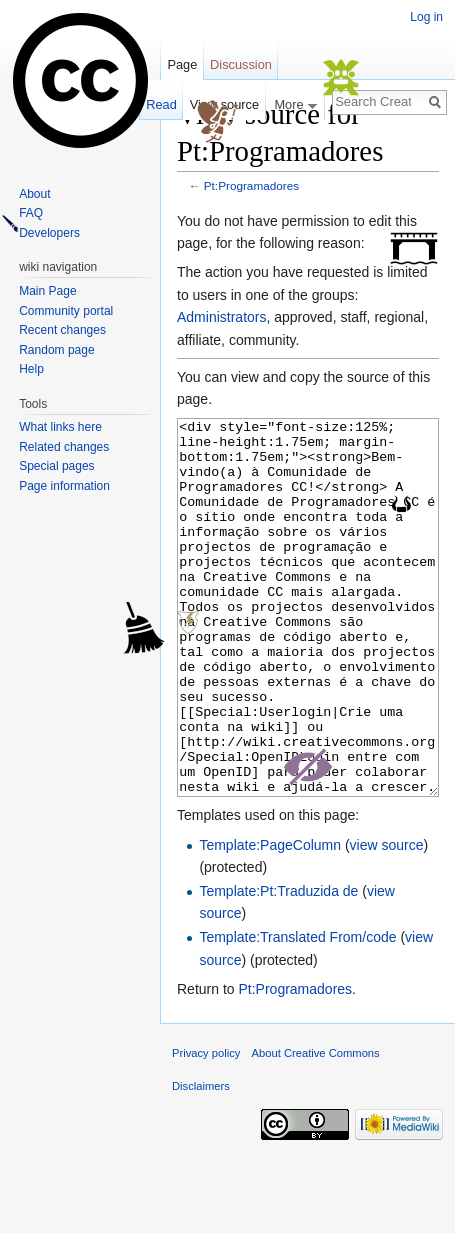 This screenshot has height=1233, width=455. Describe the element at coordinates (308, 767) in the screenshot. I see `hide content or toggle visibility off` at that location.